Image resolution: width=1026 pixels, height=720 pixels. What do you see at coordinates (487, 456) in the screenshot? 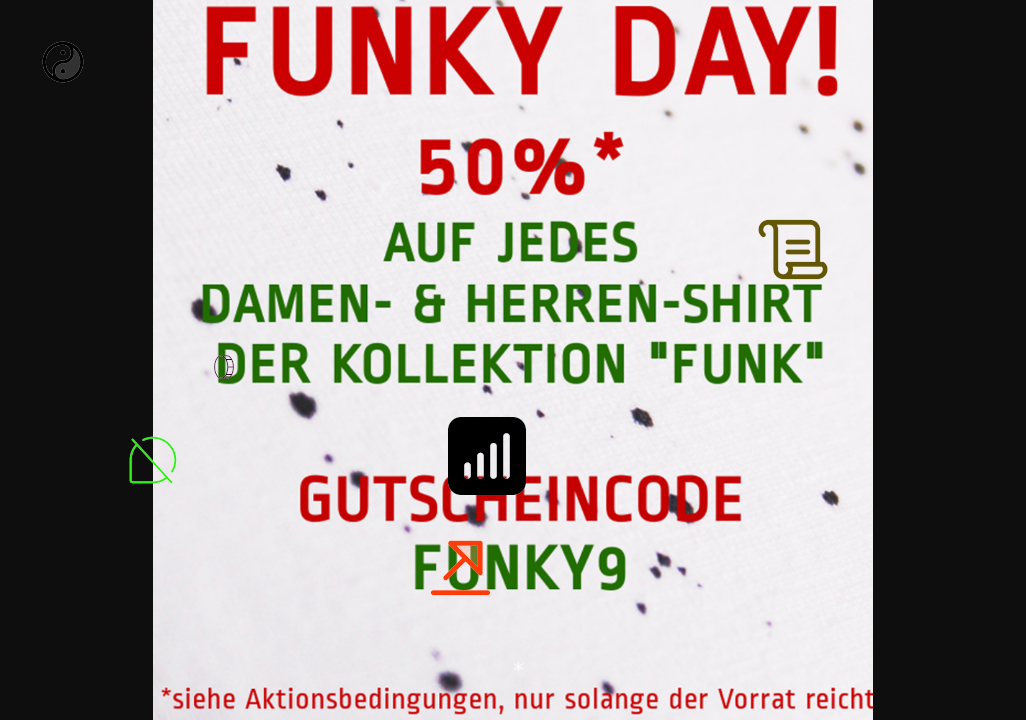
I see `view analytics dashboard` at bounding box center [487, 456].